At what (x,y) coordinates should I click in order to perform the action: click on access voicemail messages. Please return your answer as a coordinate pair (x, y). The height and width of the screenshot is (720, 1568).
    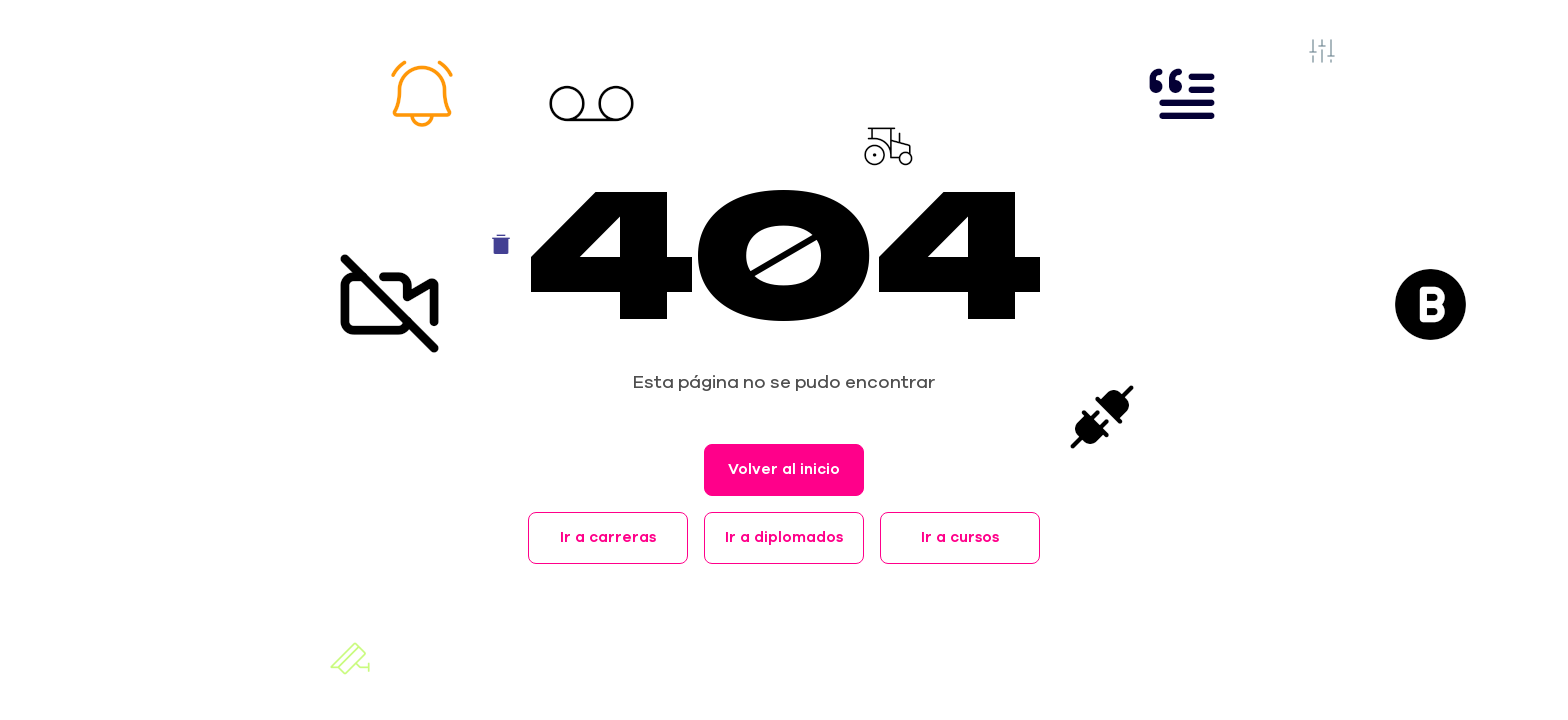
    Looking at the image, I should click on (591, 103).